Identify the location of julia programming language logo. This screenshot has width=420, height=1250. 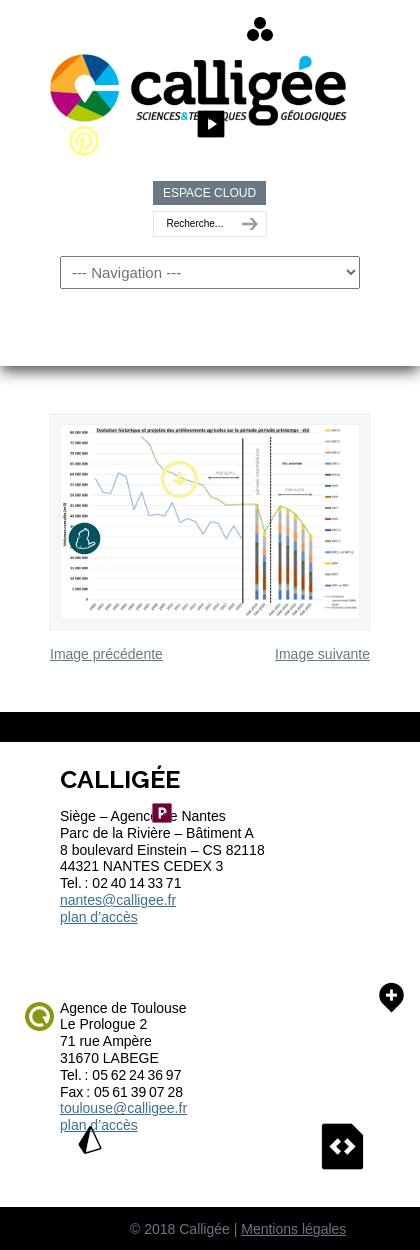
(260, 29).